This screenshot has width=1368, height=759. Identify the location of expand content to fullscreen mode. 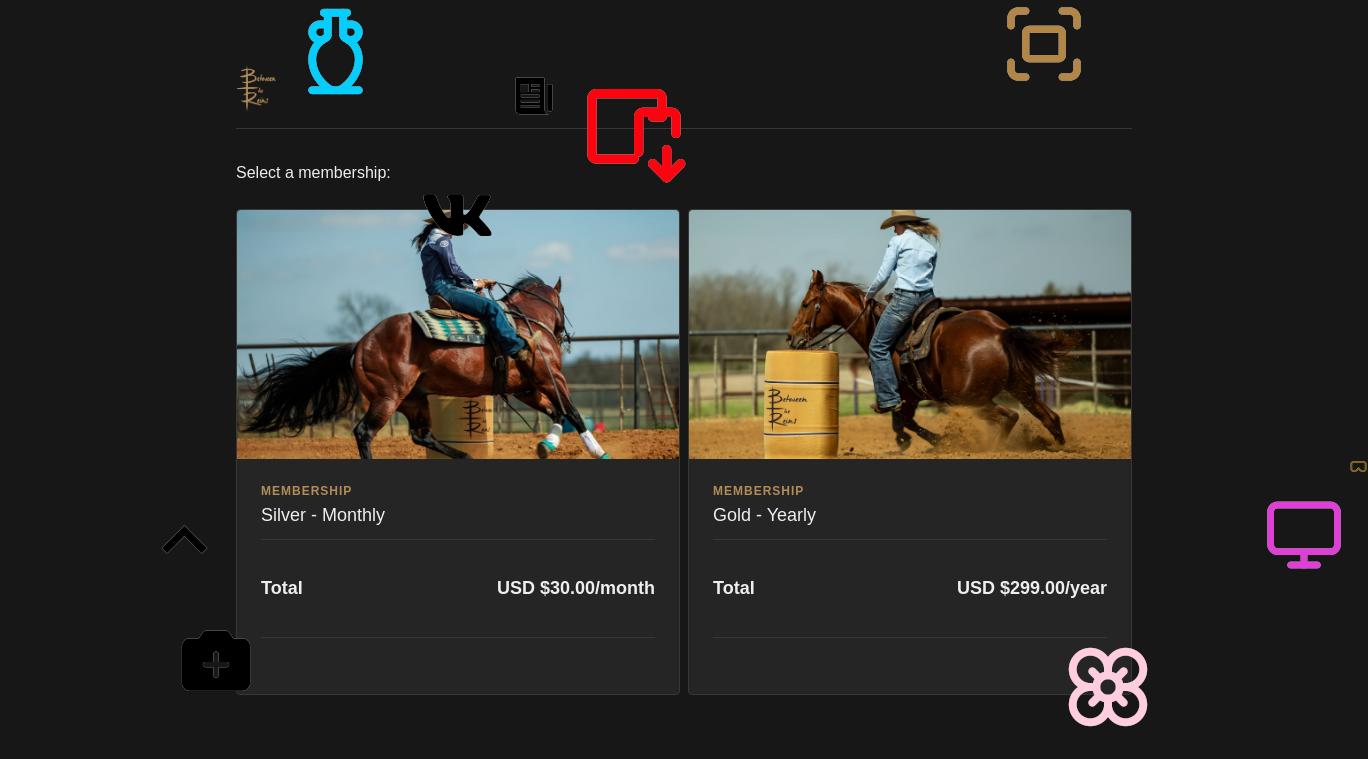
(1044, 44).